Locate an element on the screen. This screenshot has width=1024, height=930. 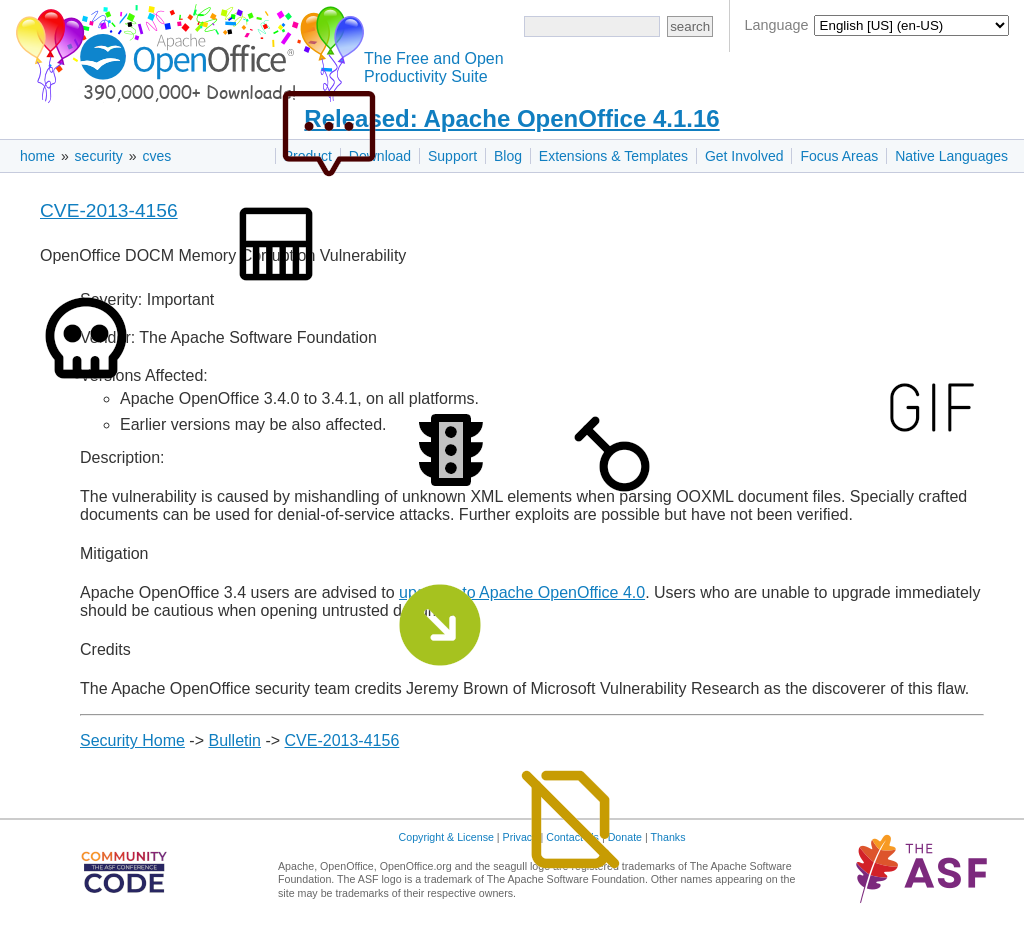
indicates travesti gender identity is located at coordinates (612, 454).